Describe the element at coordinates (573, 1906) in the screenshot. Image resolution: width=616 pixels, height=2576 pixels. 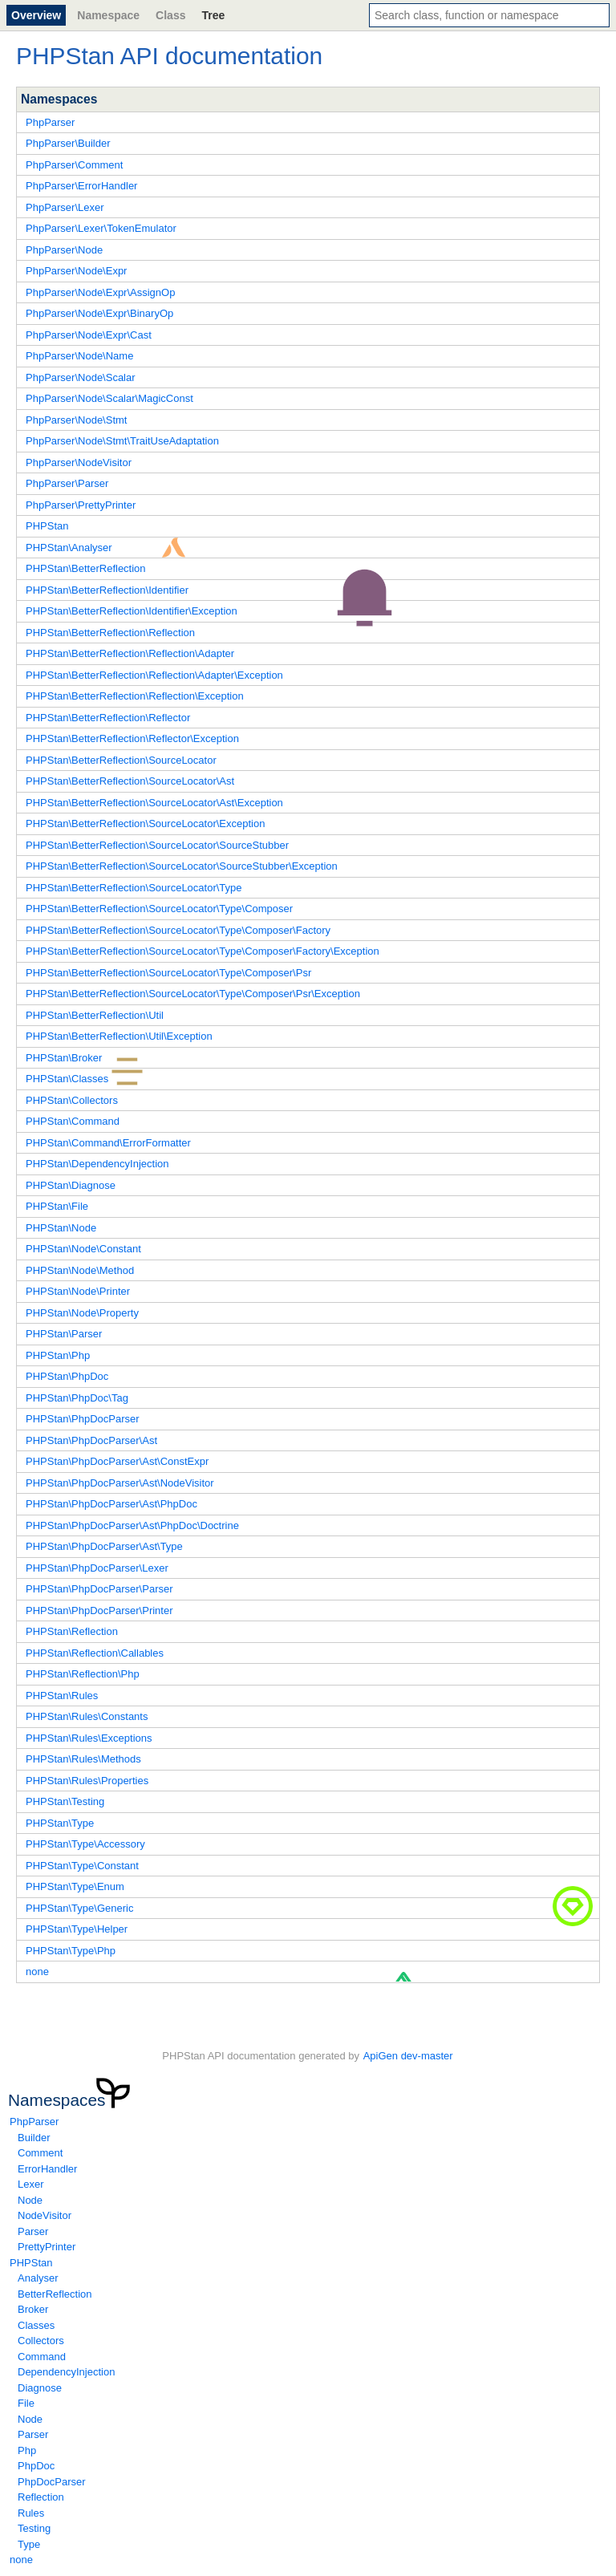
I see `copper cryptocurrency or token indicator` at that location.